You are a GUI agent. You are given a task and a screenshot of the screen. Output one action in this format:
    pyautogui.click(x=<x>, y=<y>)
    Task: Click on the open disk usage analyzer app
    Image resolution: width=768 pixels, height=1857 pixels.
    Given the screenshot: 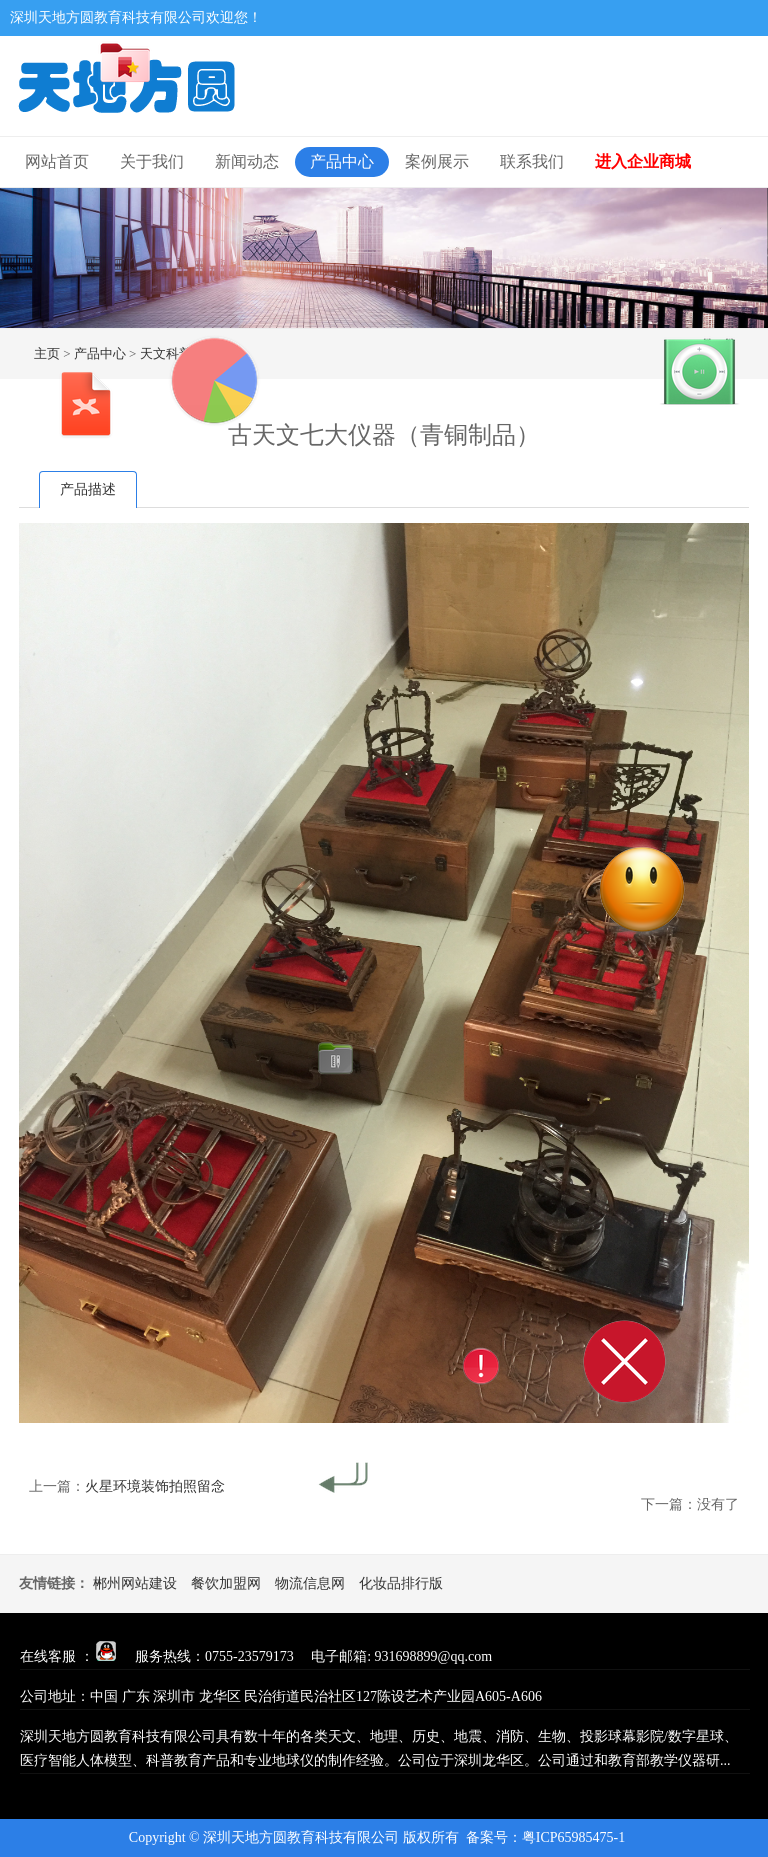 What is the action you would take?
    pyautogui.click(x=214, y=380)
    